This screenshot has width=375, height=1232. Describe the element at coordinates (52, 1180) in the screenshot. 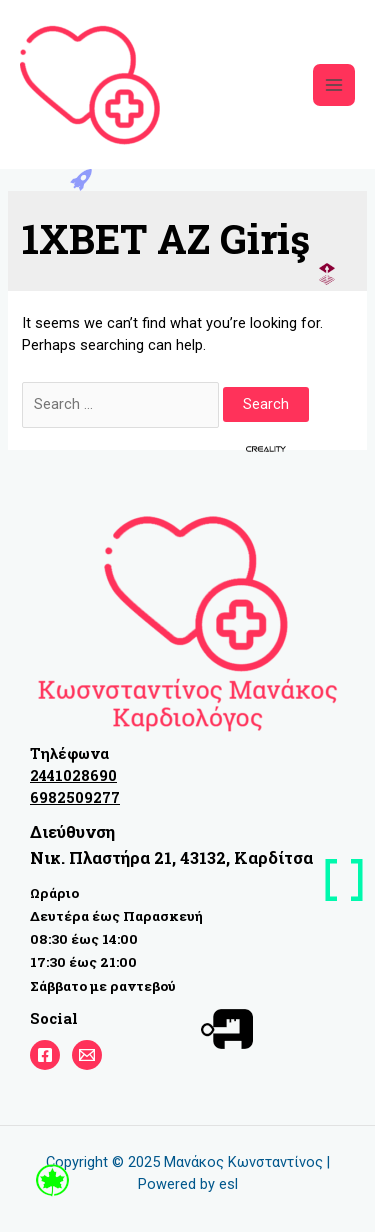

I see `open the Air Canada app or website` at that location.